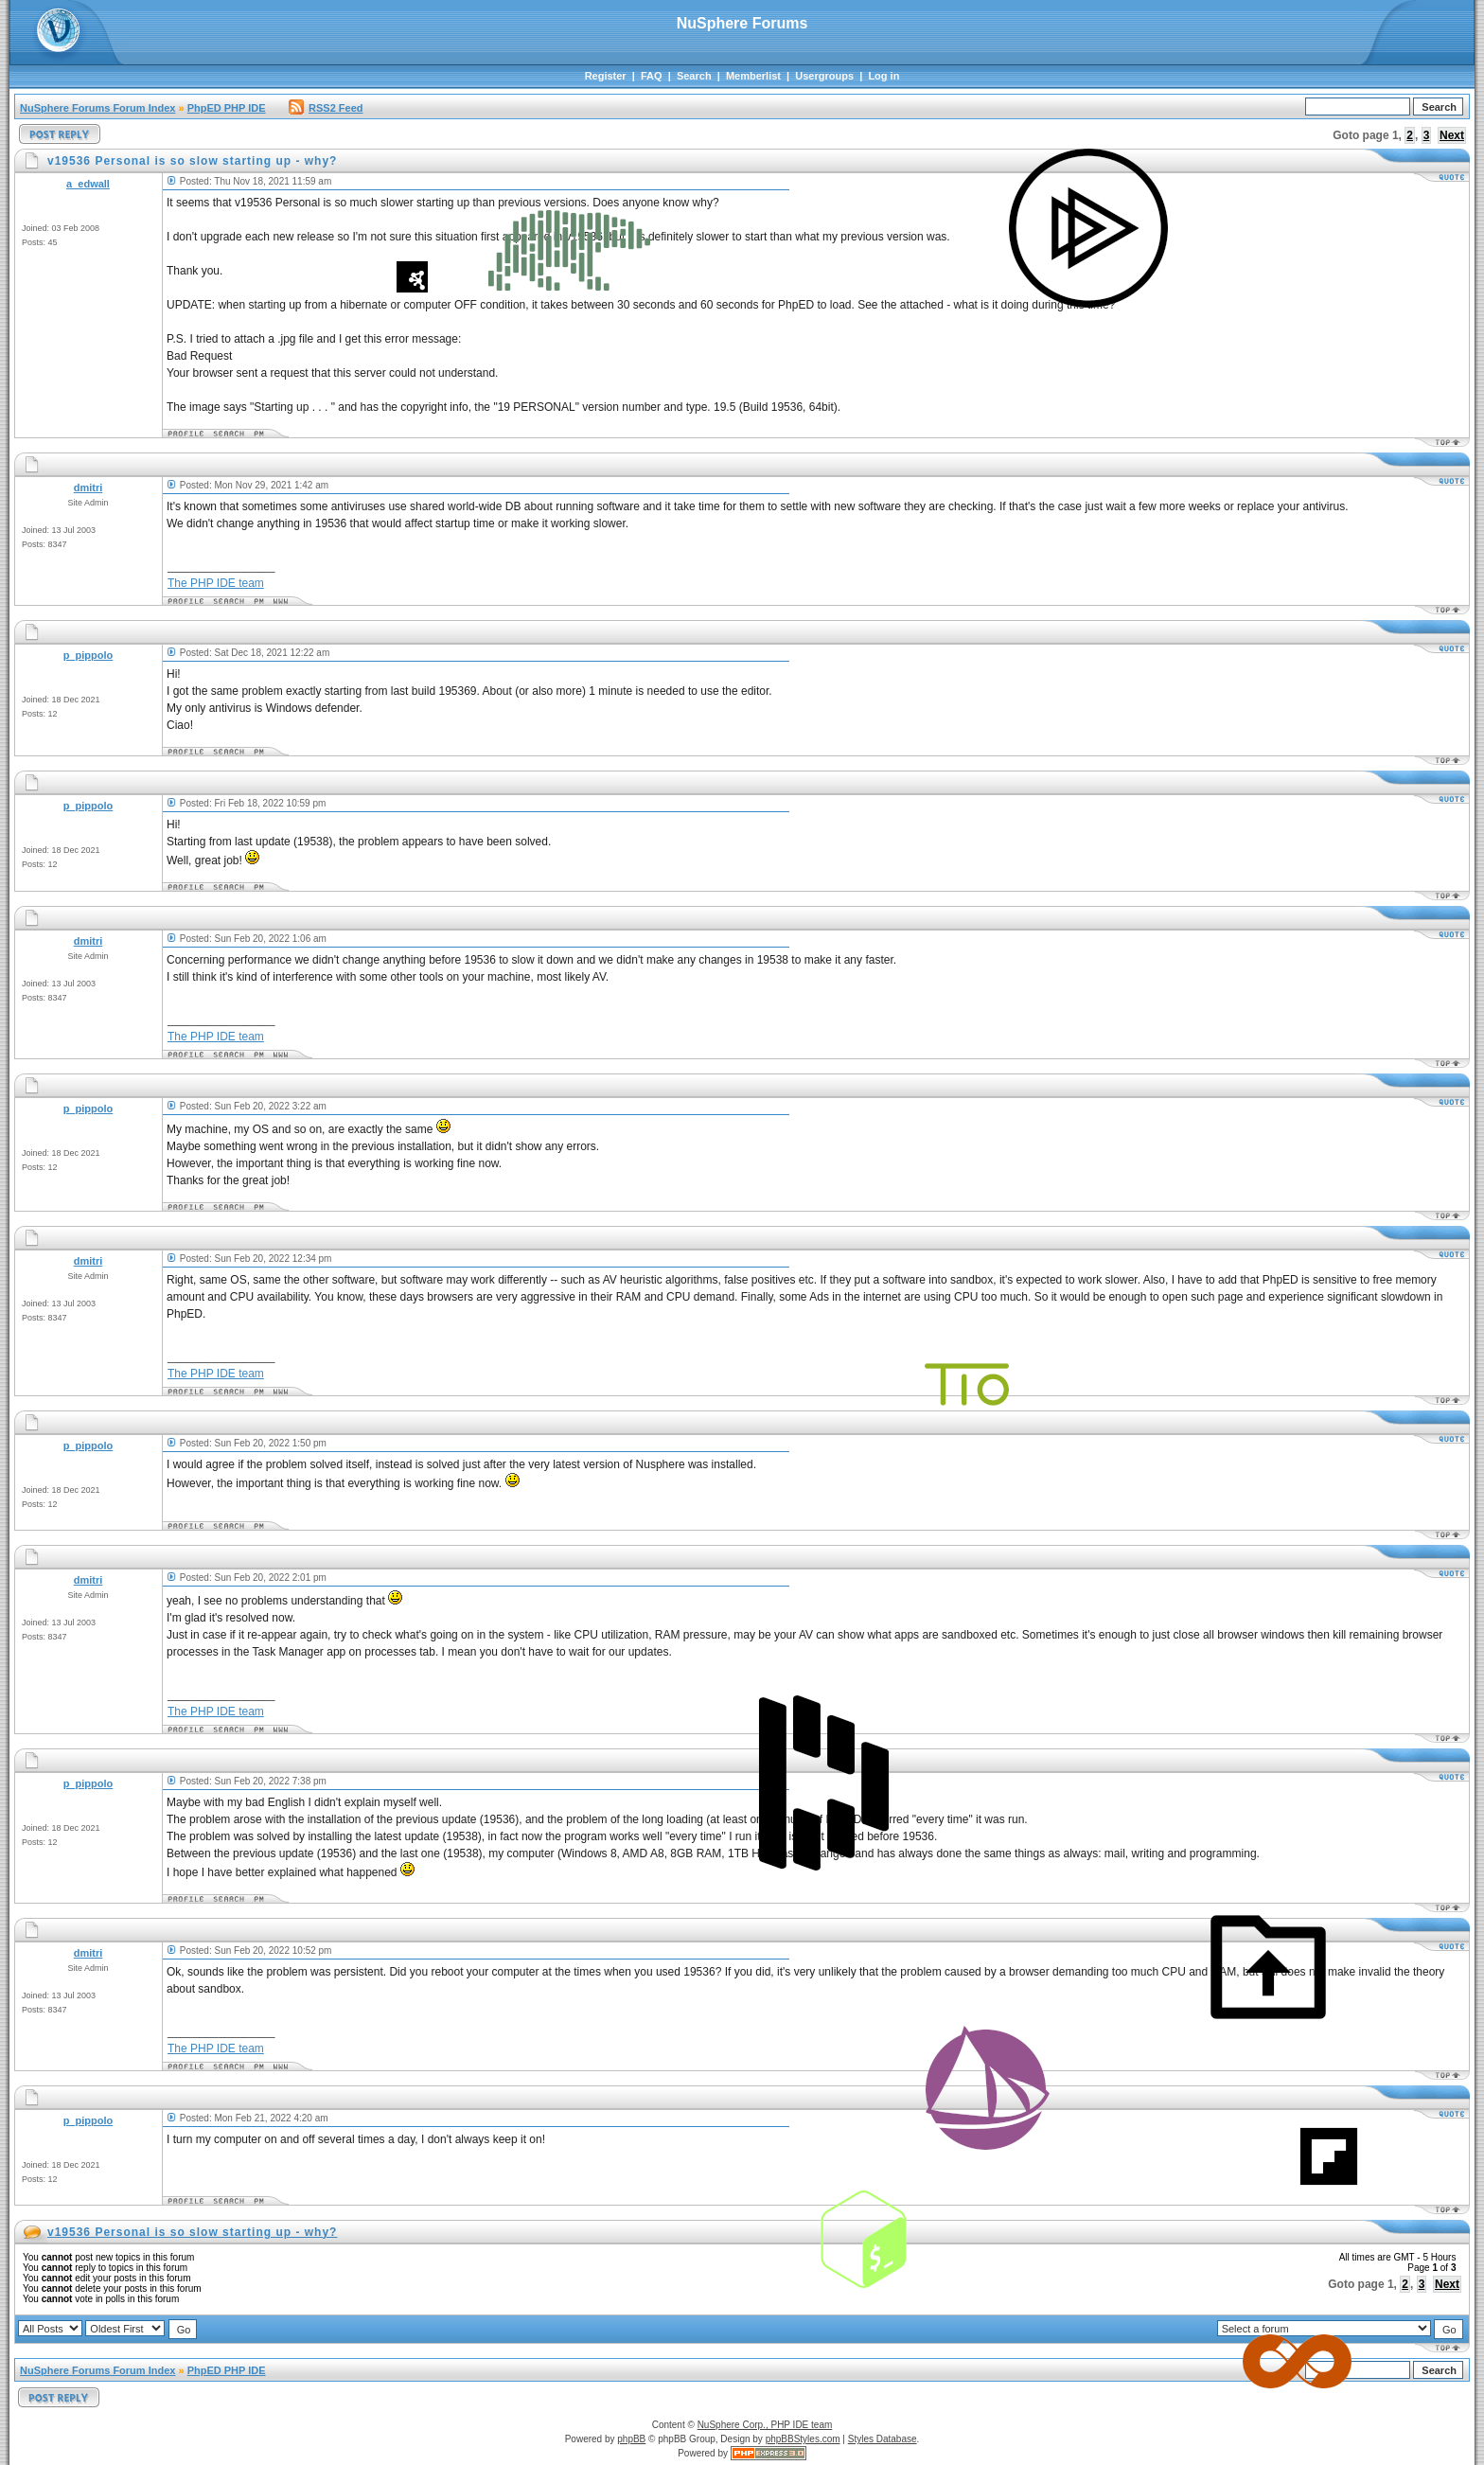 Image resolution: width=1484 pixels, height=2465 pixels. What do you see at coordinates (569, 250) in the screenshot?
I see `polars data library branding` at bounding box center [569, 250].